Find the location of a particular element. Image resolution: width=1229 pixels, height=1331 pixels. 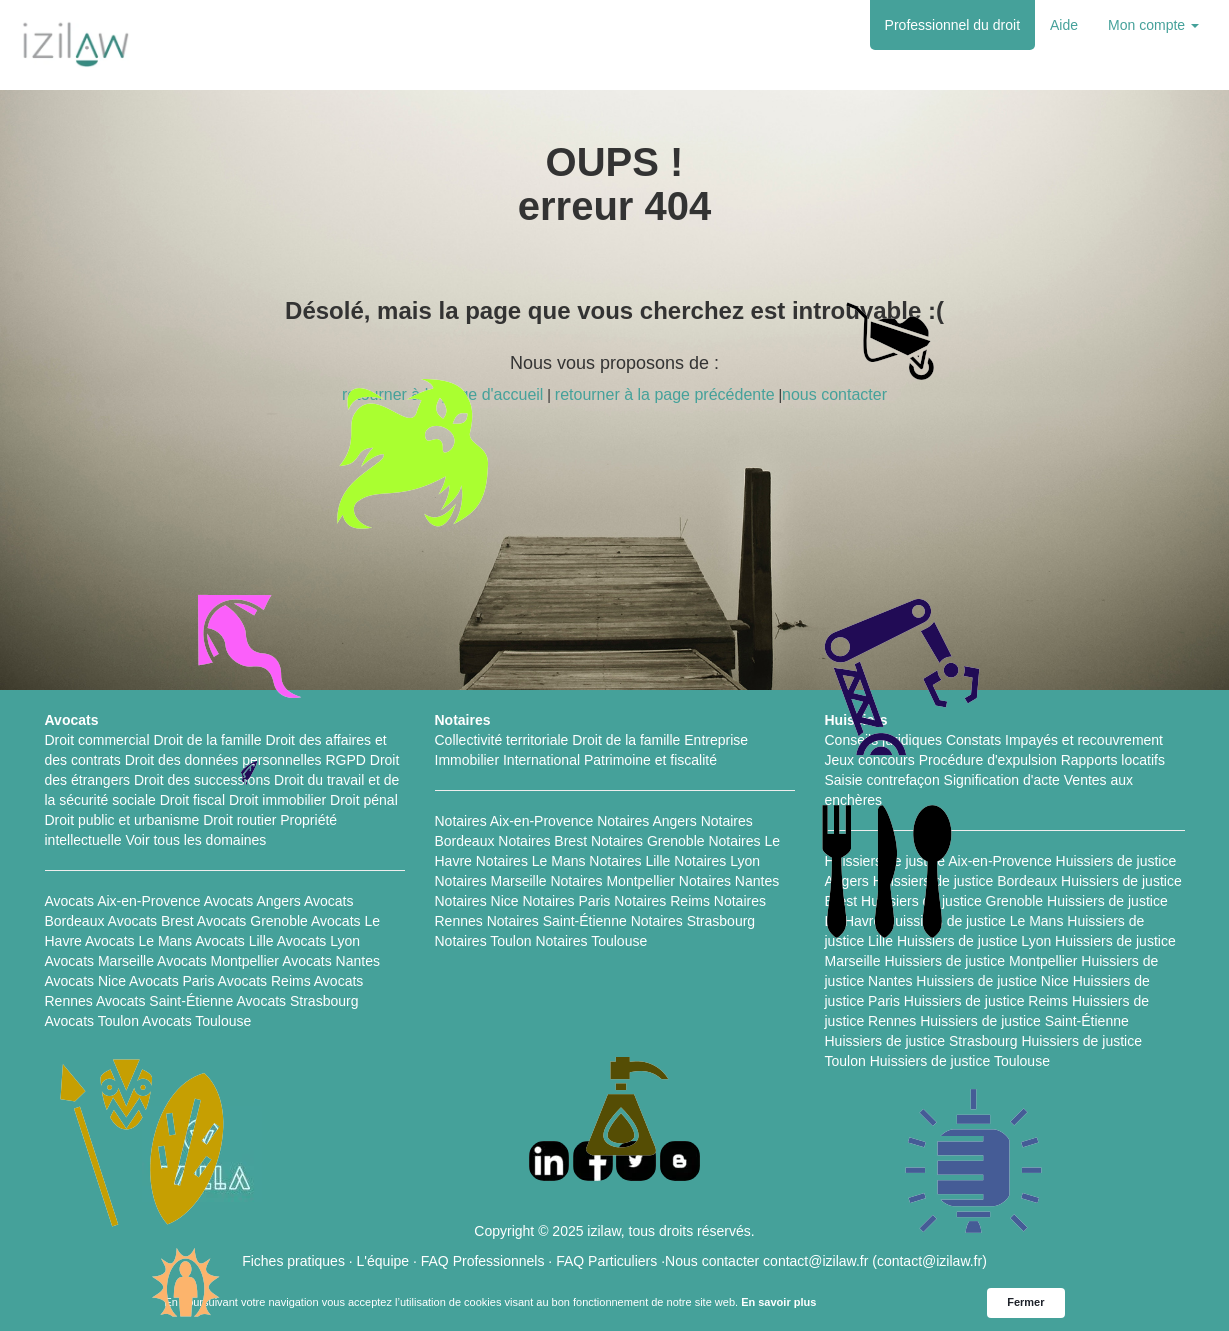

access gardening or landscaping tools is located at coordinates (889, 342).